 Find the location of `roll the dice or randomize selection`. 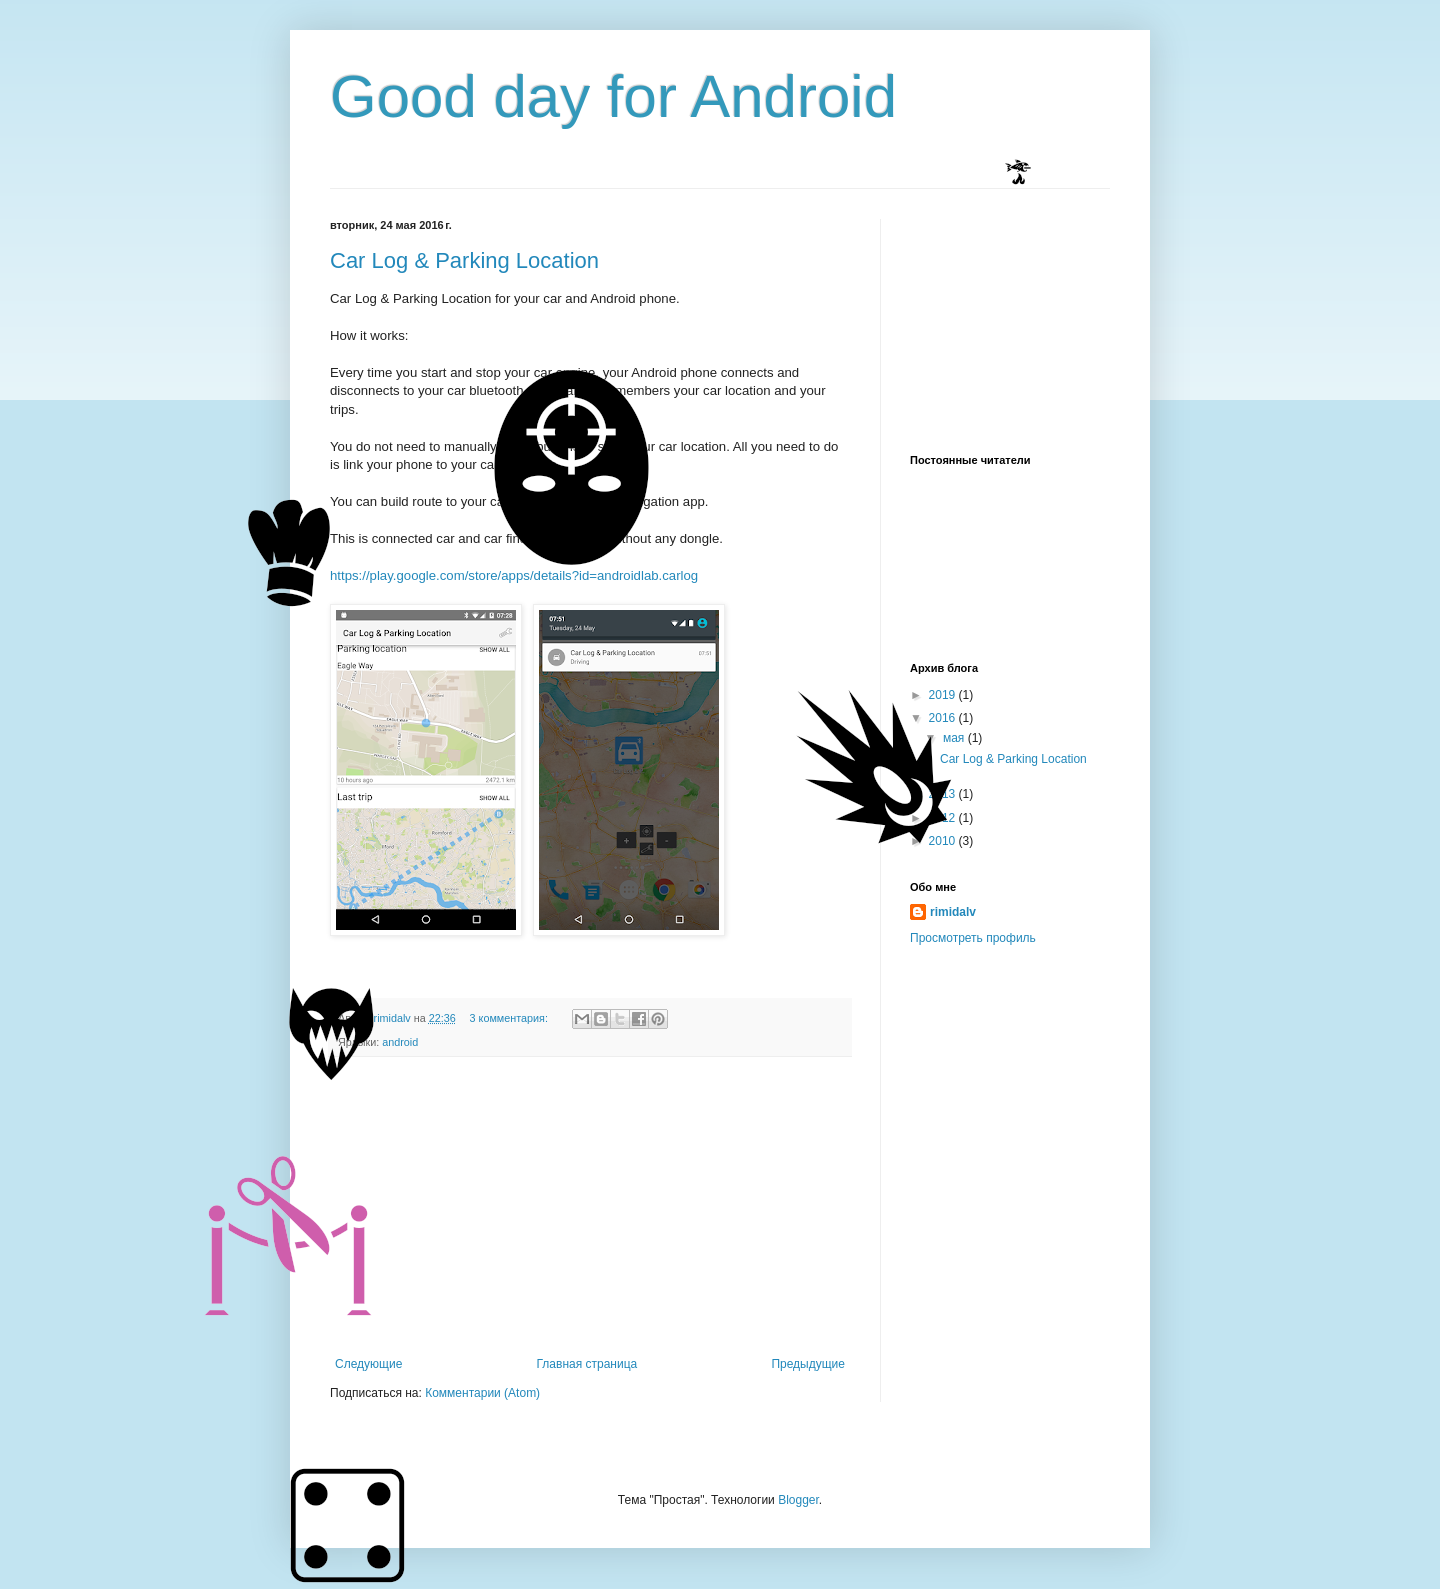

roll the dice or randomize selection is located at coordinates (347, 1525).